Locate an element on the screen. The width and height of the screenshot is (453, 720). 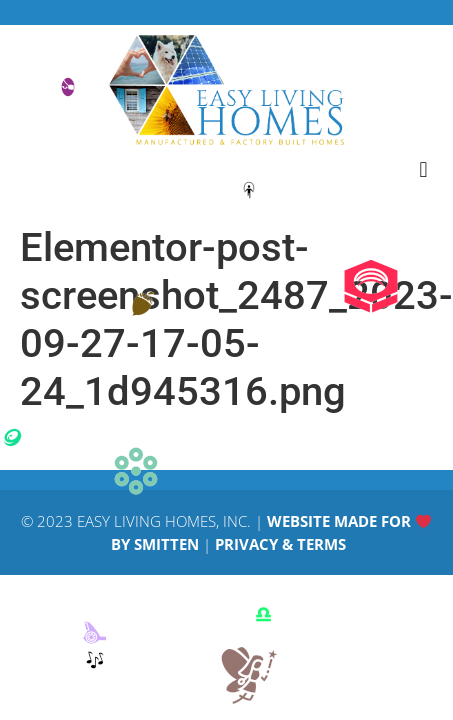
nature or forest-themed game category is located at coordinates (143, 304).